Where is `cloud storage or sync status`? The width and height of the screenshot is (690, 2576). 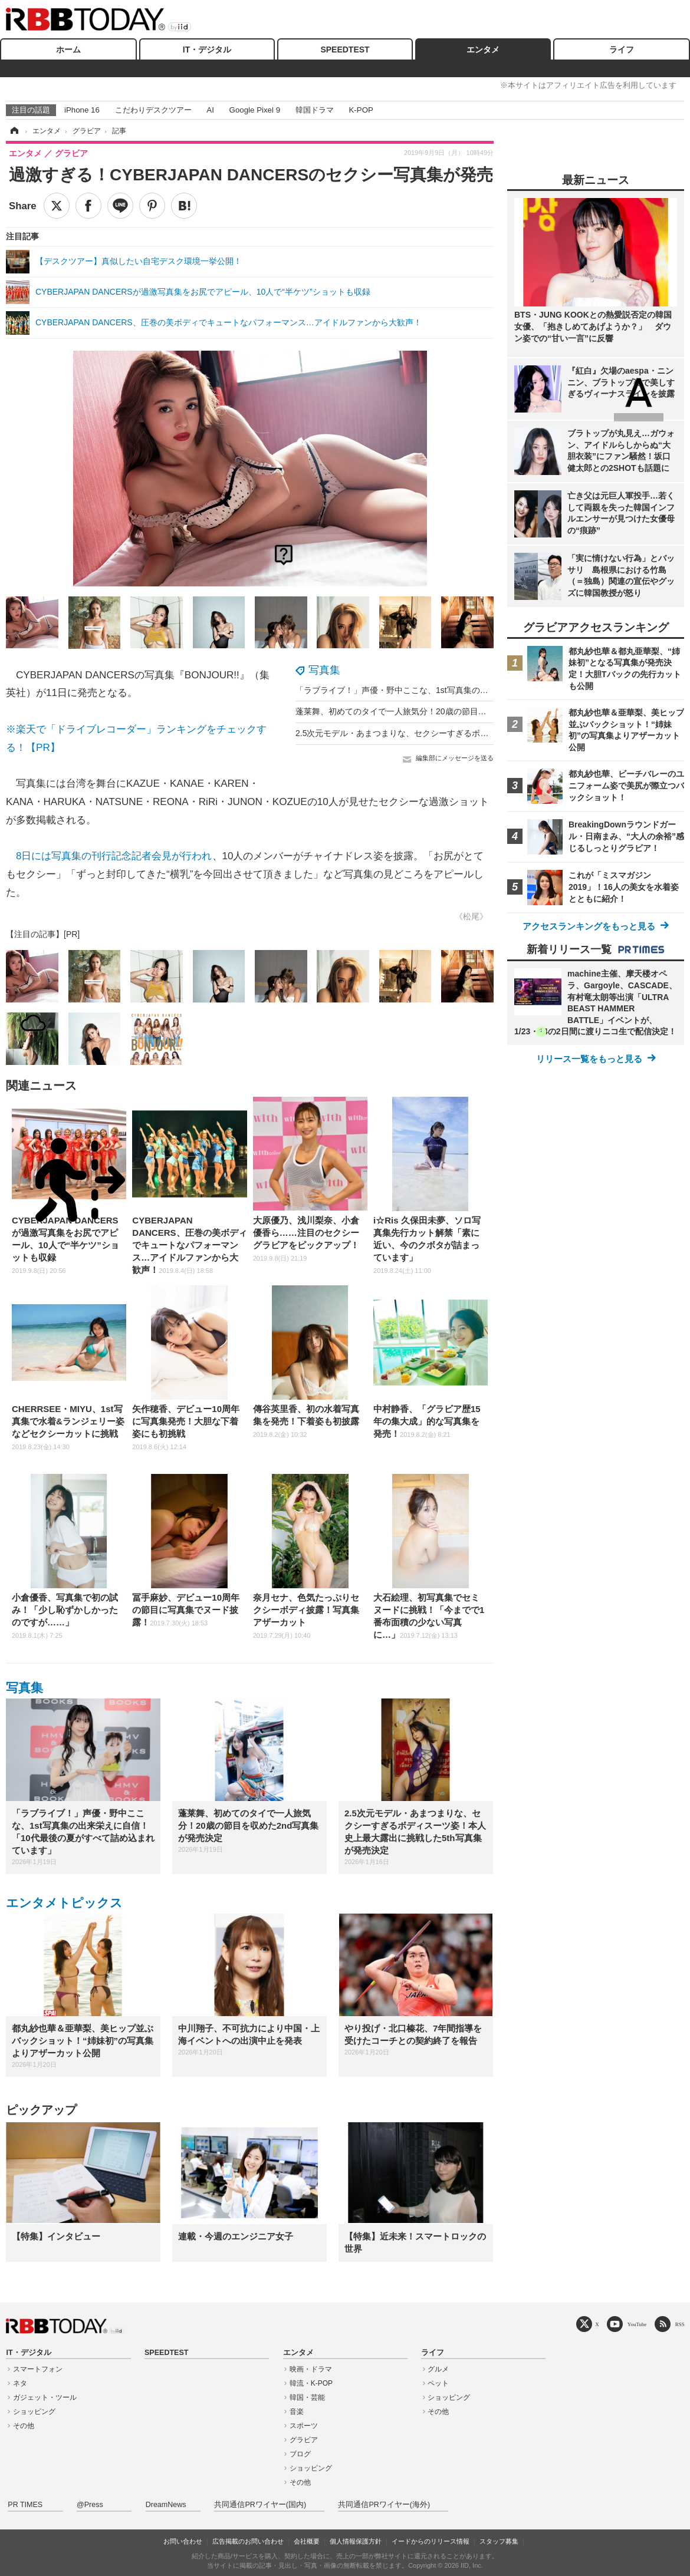
cloud storage or sync status is located at coordinates (33, 1023).